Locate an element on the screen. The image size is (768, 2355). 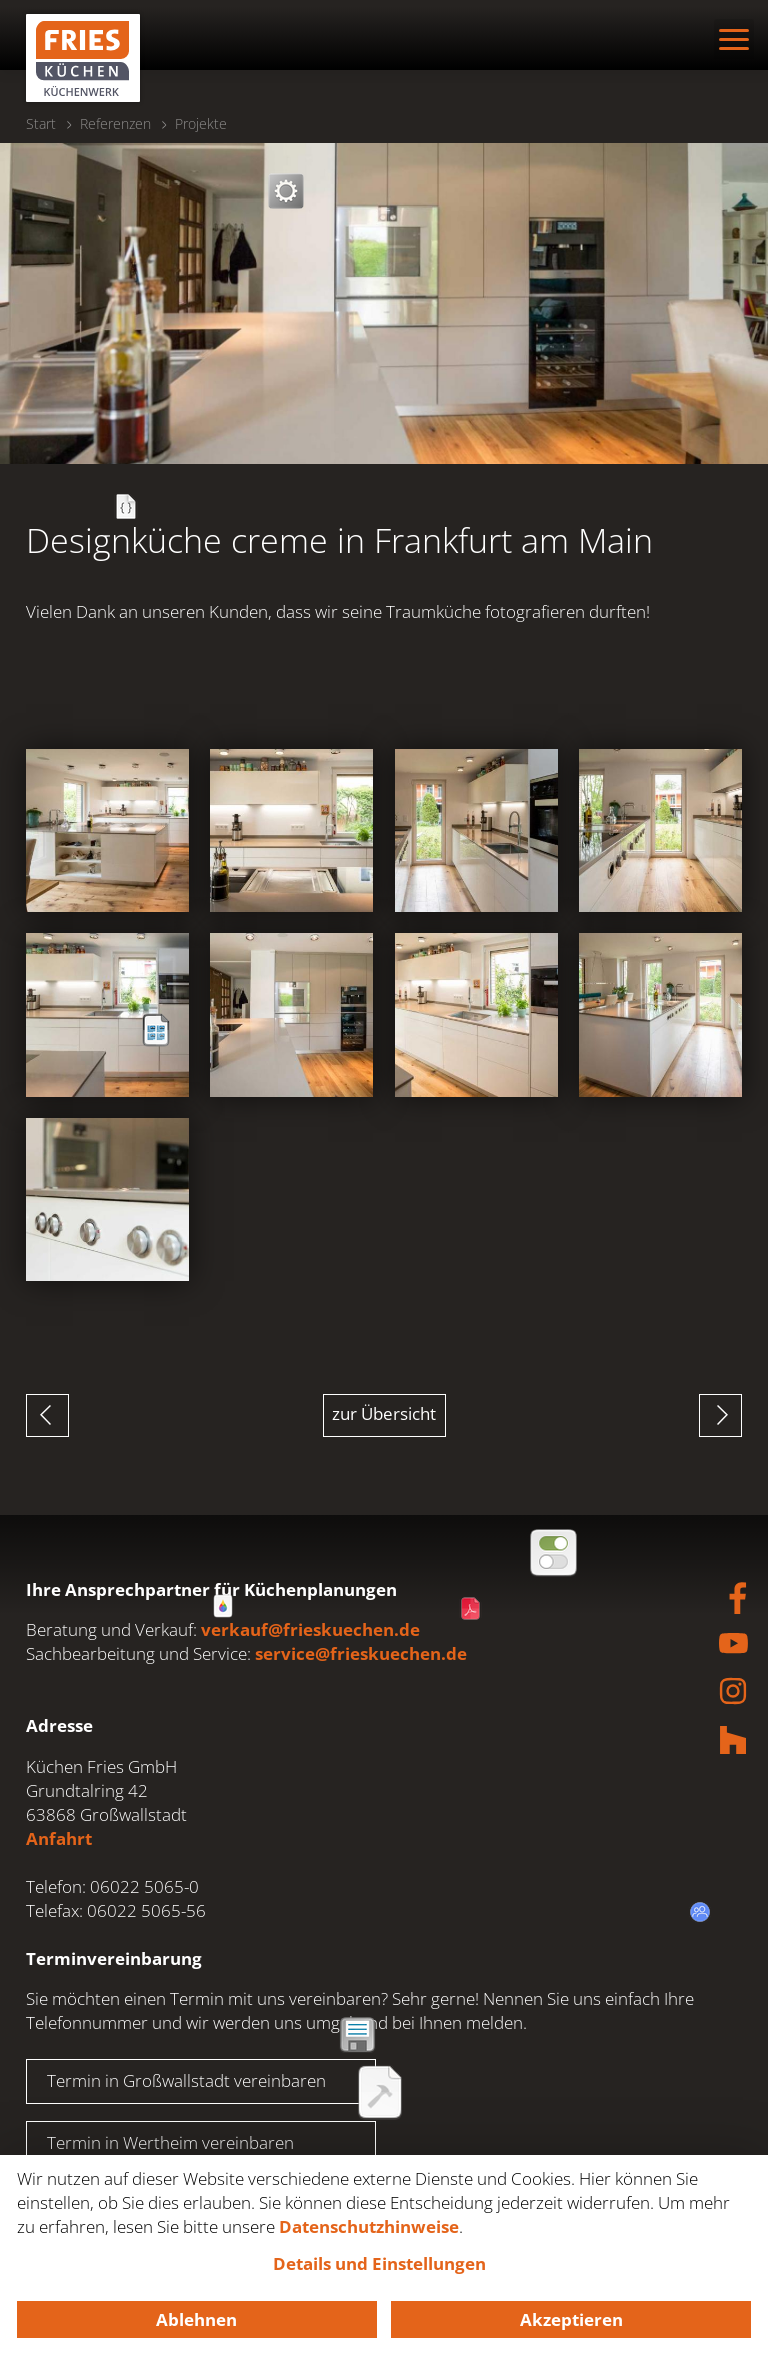
libreoffice master document file type is located at coordinates (156, 1030).